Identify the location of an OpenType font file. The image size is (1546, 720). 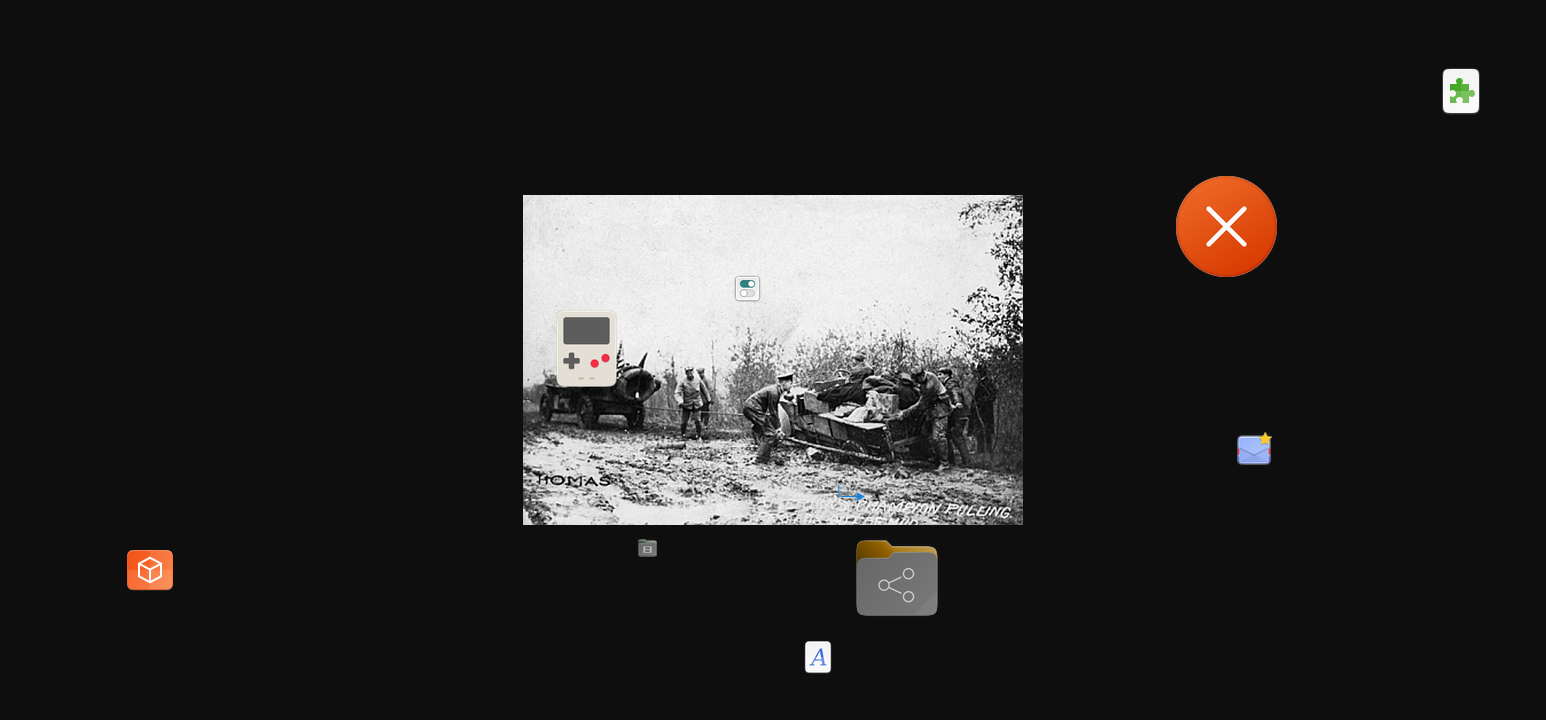
(818, 657).